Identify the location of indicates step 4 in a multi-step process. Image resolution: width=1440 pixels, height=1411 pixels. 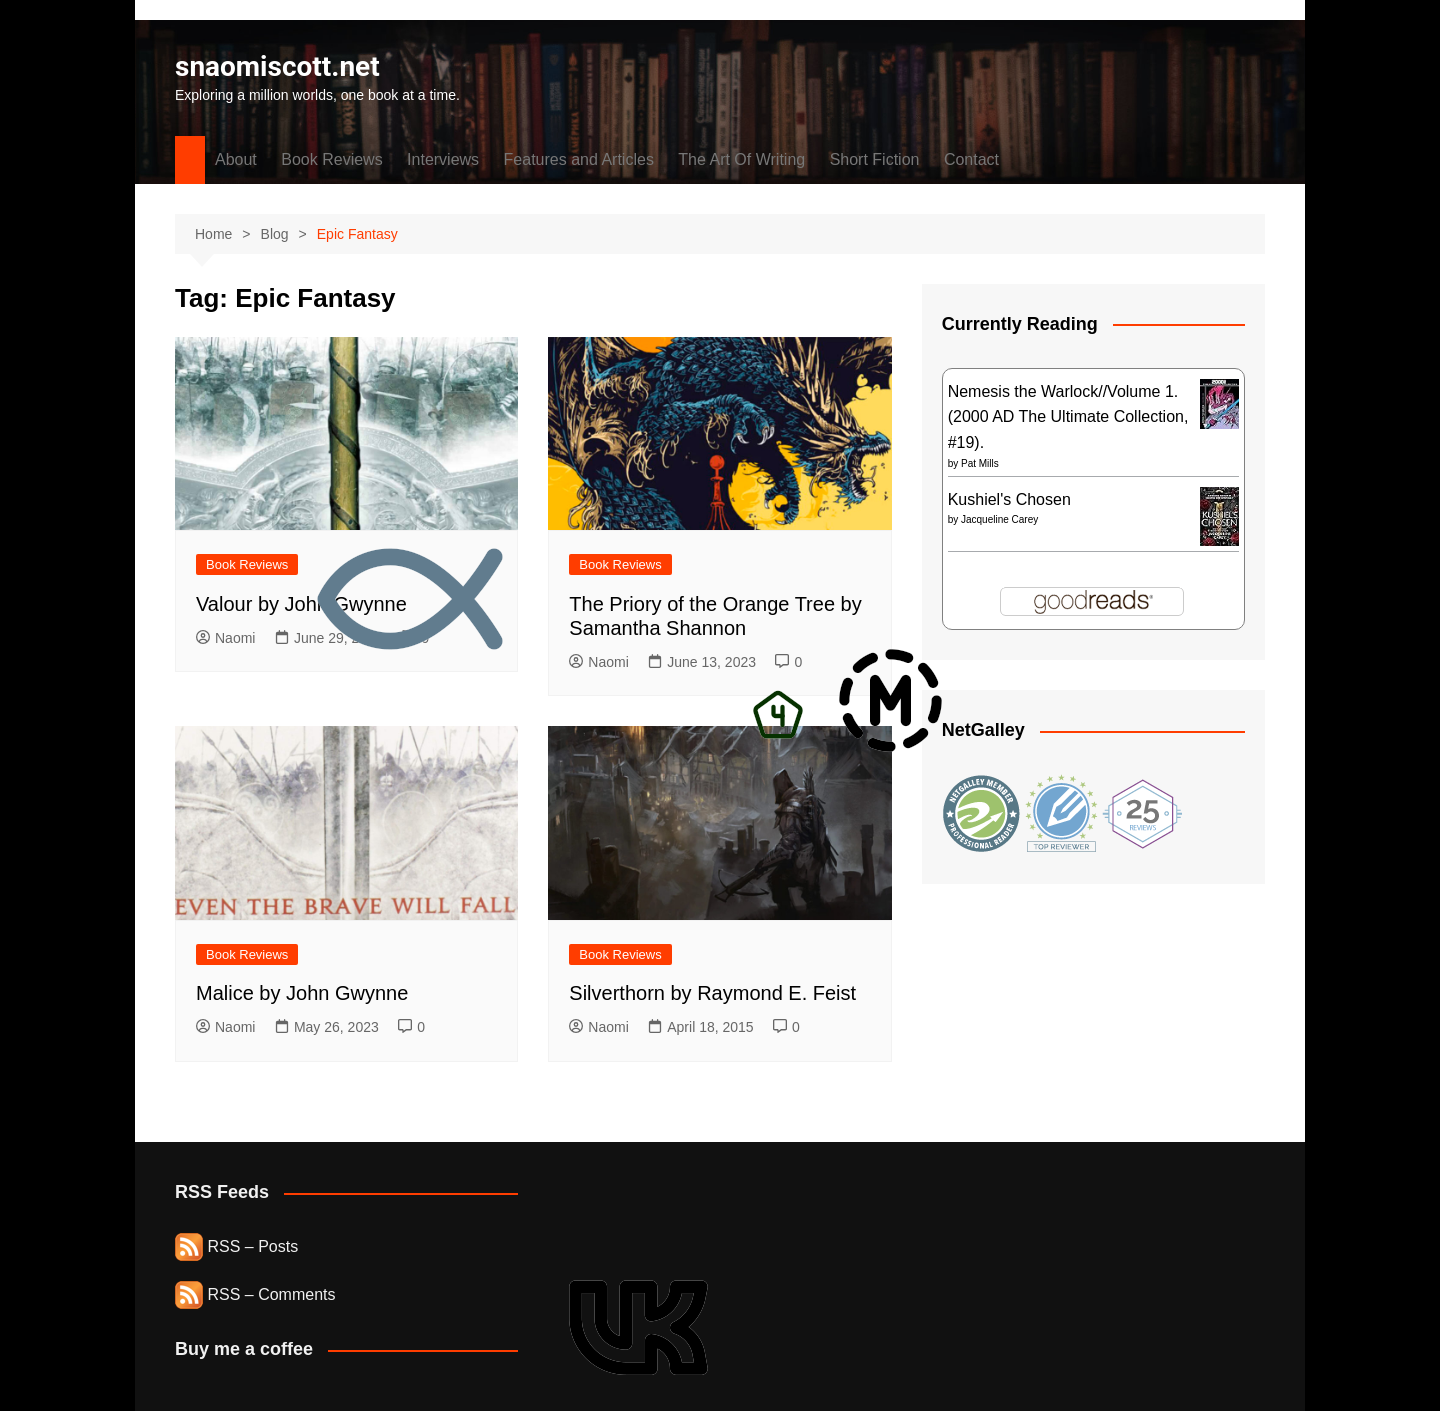
(778, 716).